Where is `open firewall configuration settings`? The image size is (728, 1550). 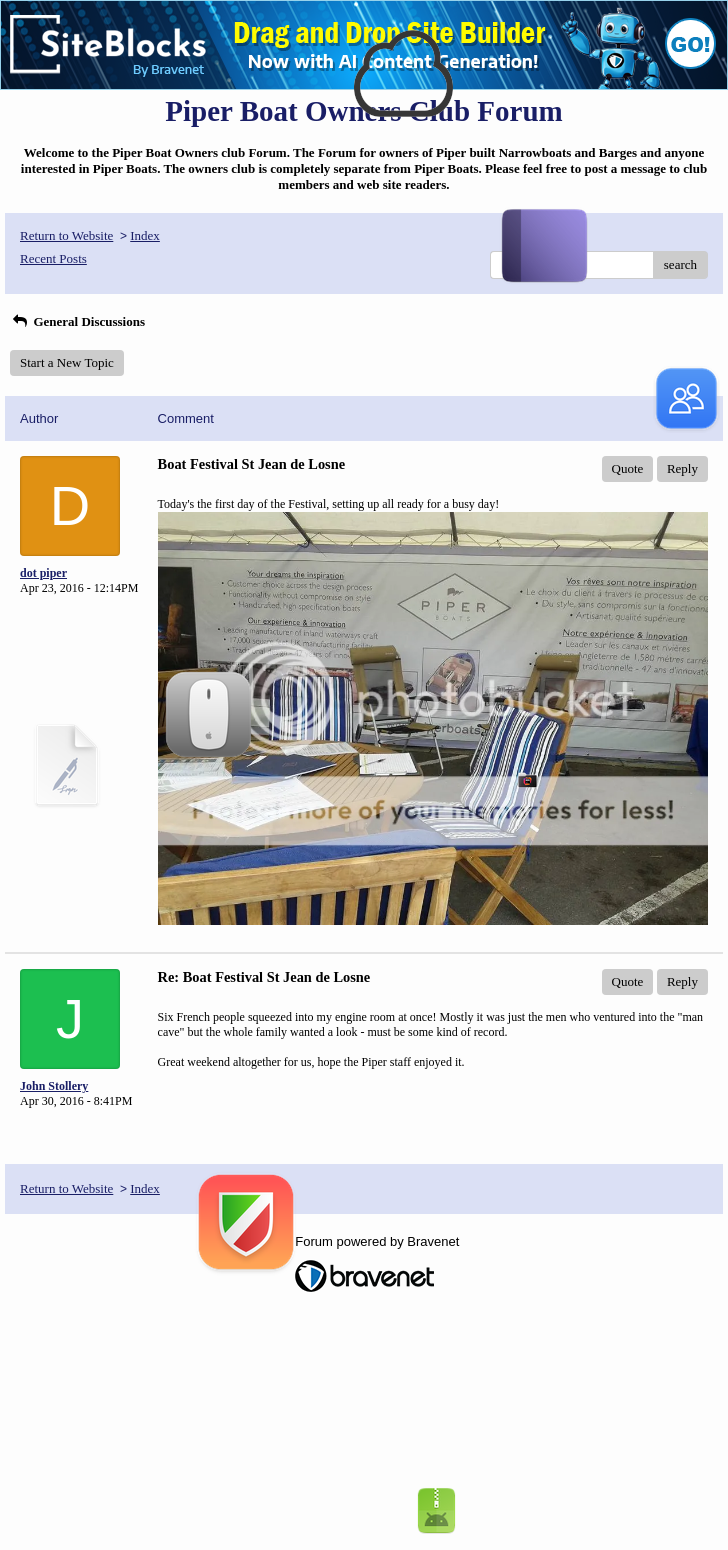
open firewall configuration settings is located at coordinates (246, 1222).